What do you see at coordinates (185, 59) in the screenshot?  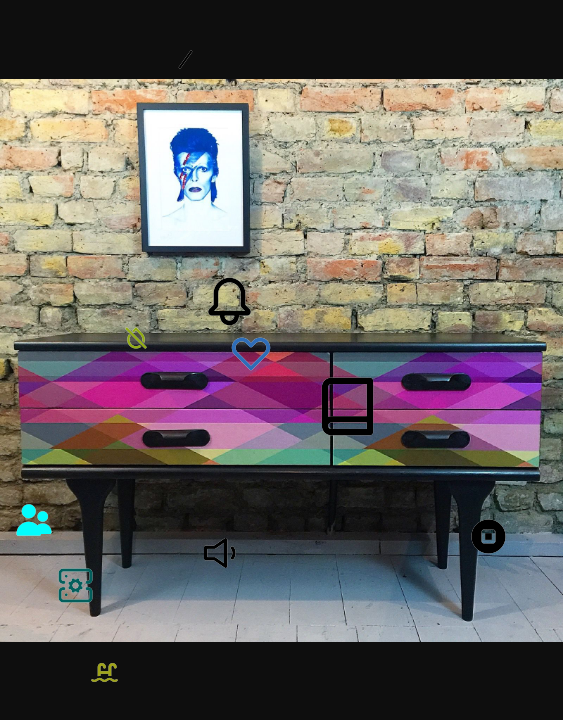 I see `indicates a disabled or unavailable feature` at bounding box center [185, 59].